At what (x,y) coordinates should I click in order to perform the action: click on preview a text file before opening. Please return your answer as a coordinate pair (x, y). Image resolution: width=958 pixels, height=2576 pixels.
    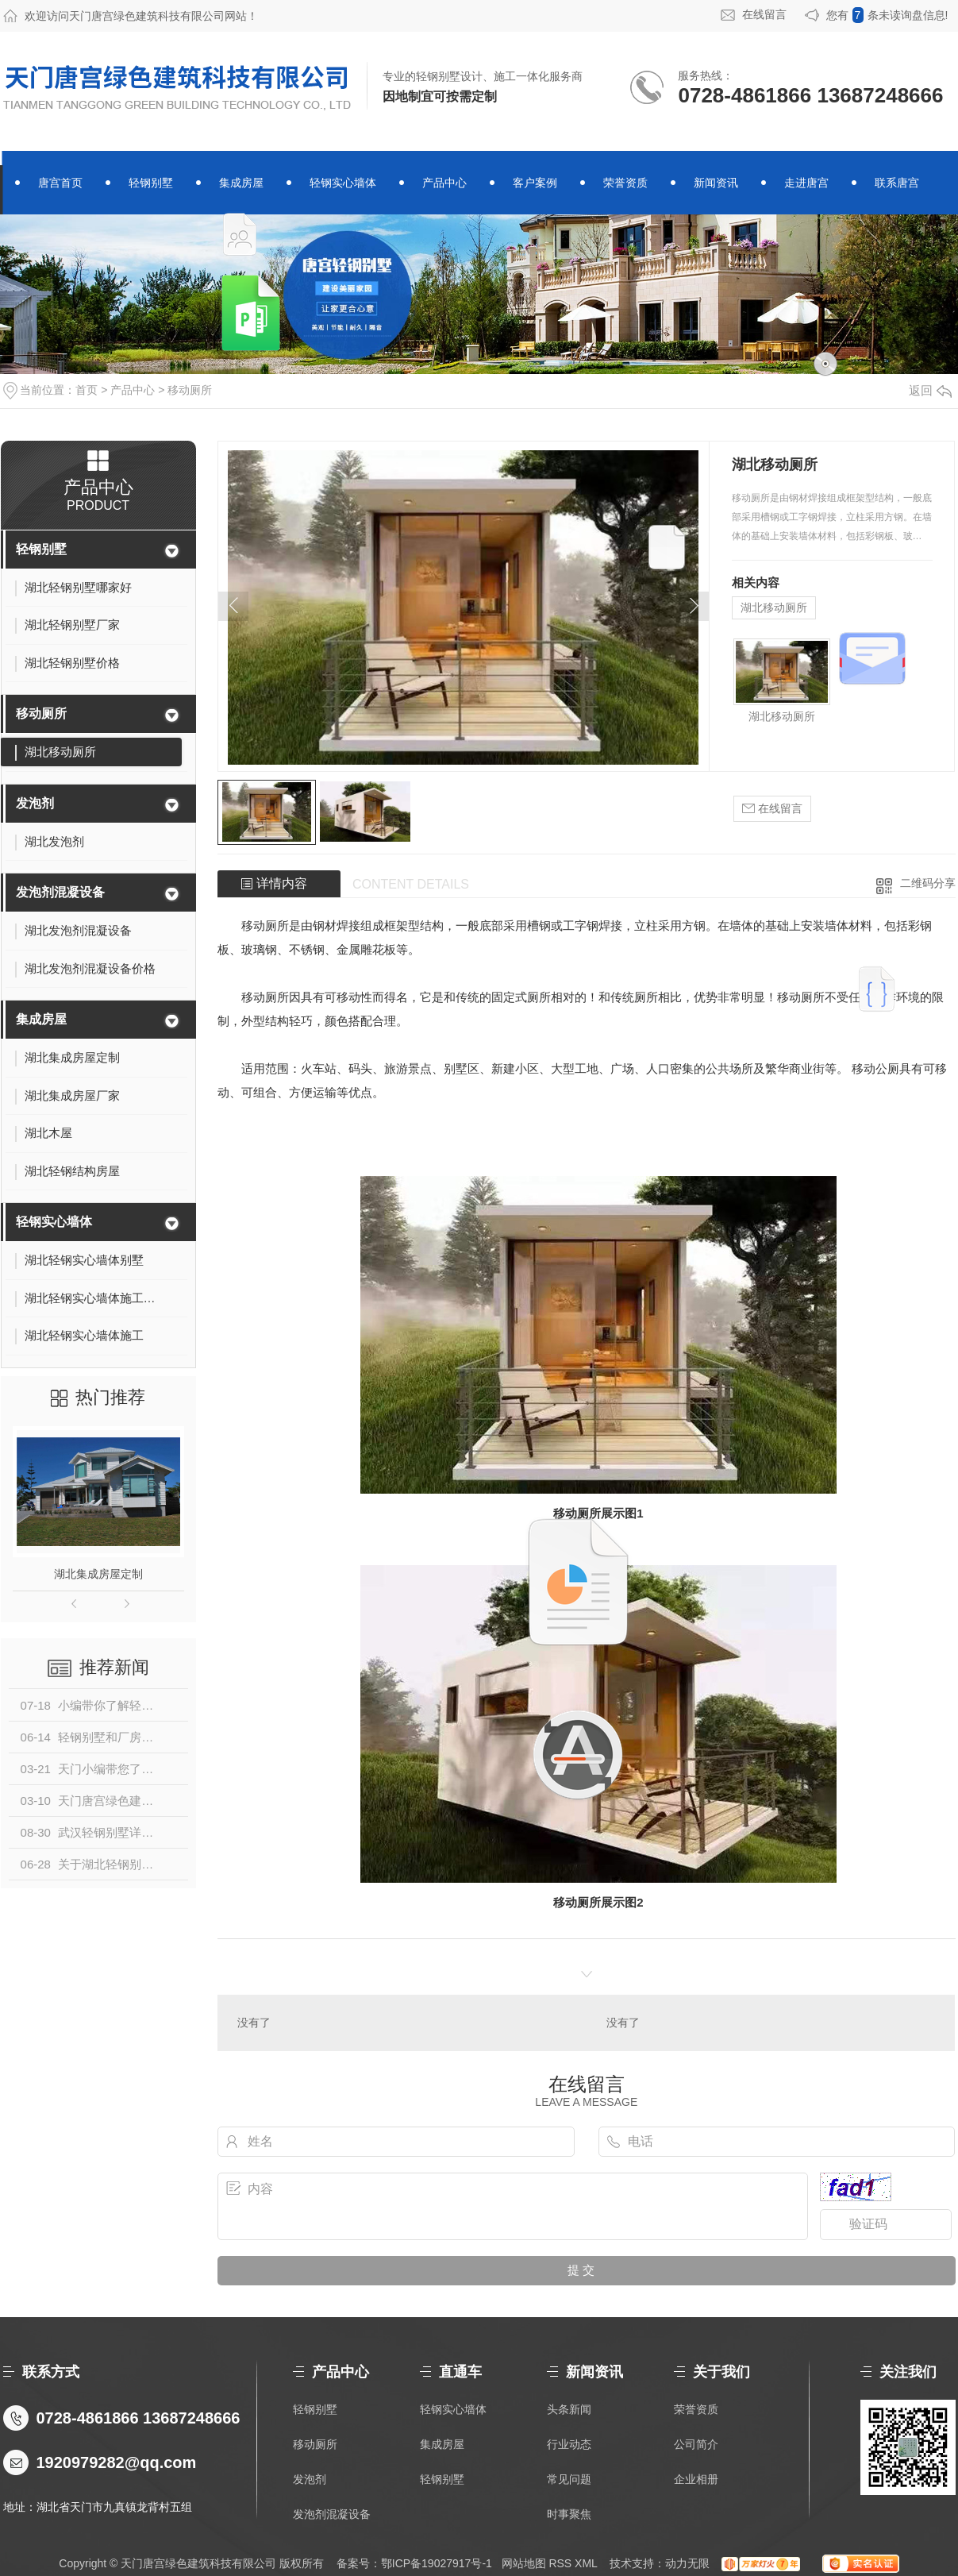
    Looking at the image, I should click on (667, 547).